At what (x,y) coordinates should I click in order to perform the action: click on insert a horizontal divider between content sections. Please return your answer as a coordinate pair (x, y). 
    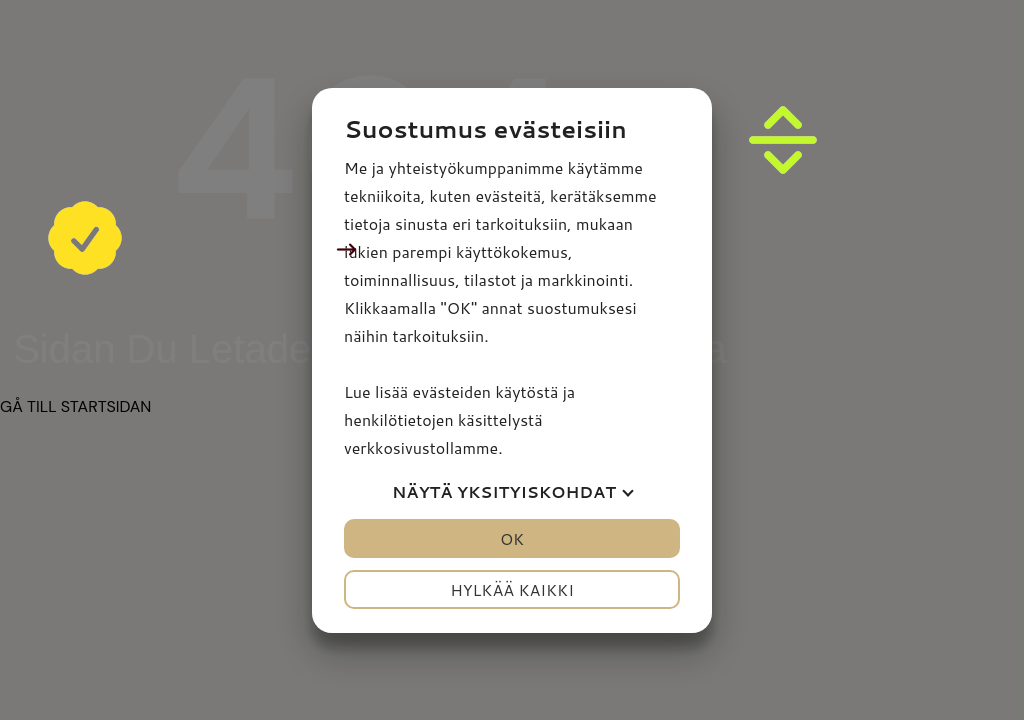
    Looking at the image, I should click on (783, 140).